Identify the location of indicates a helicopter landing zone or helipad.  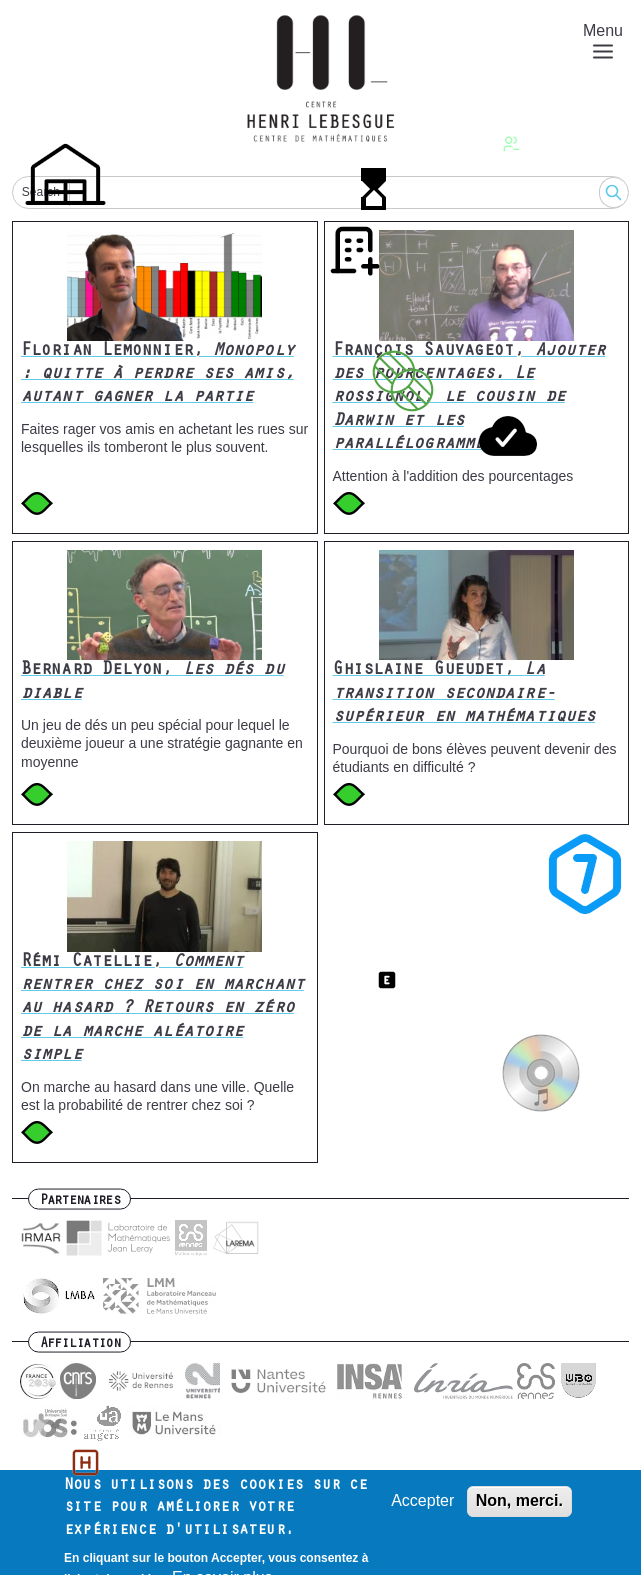
(85, 1462).